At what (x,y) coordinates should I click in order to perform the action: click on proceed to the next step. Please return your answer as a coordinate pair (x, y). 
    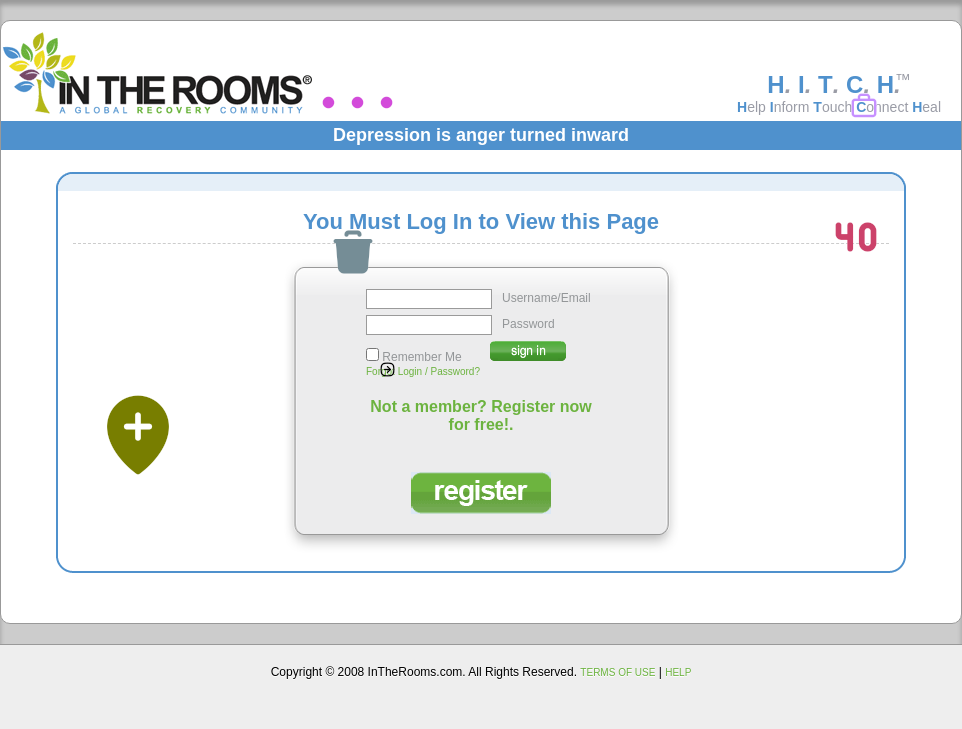
    Looking at the image, I should click on (387, 369).